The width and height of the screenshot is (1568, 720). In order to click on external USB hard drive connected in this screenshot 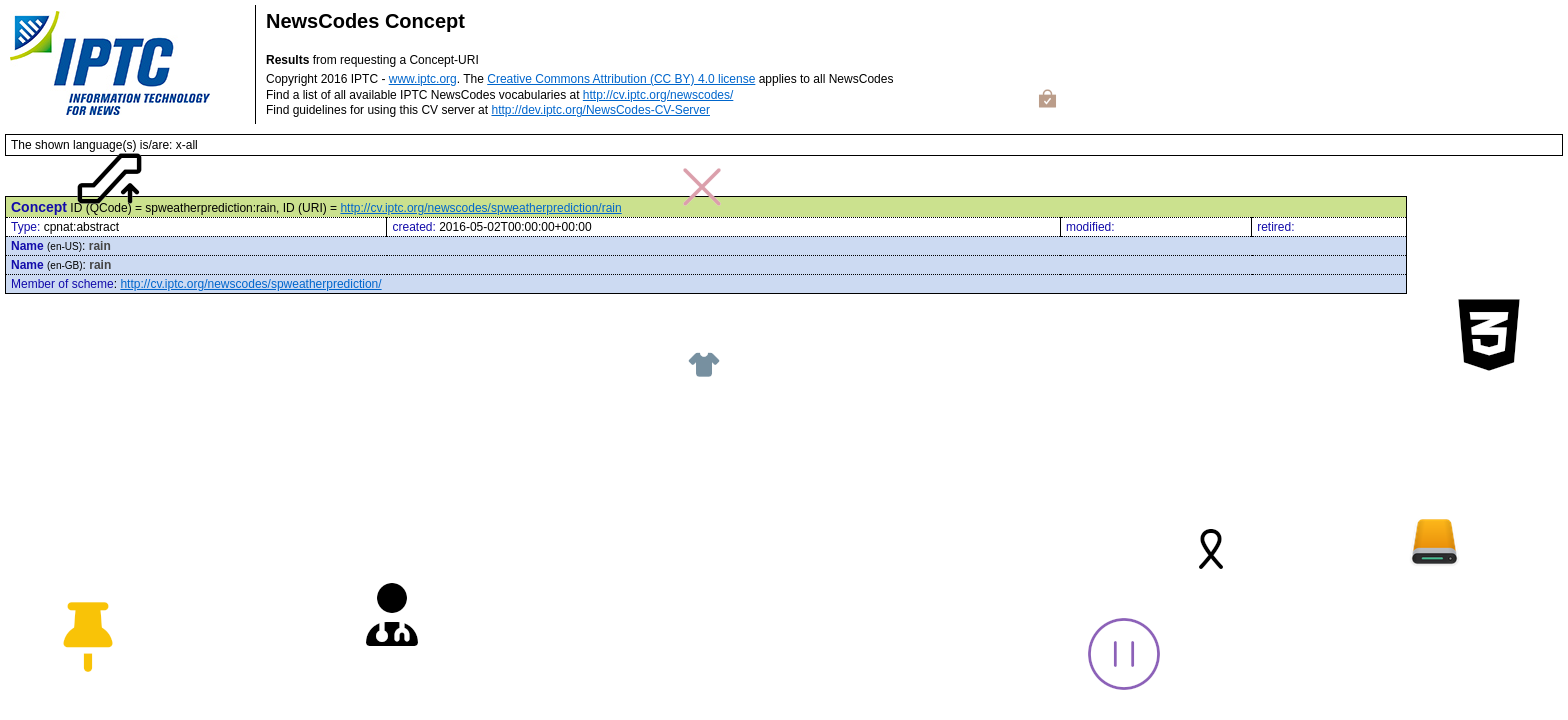, I will do `click(1434, 541)`.